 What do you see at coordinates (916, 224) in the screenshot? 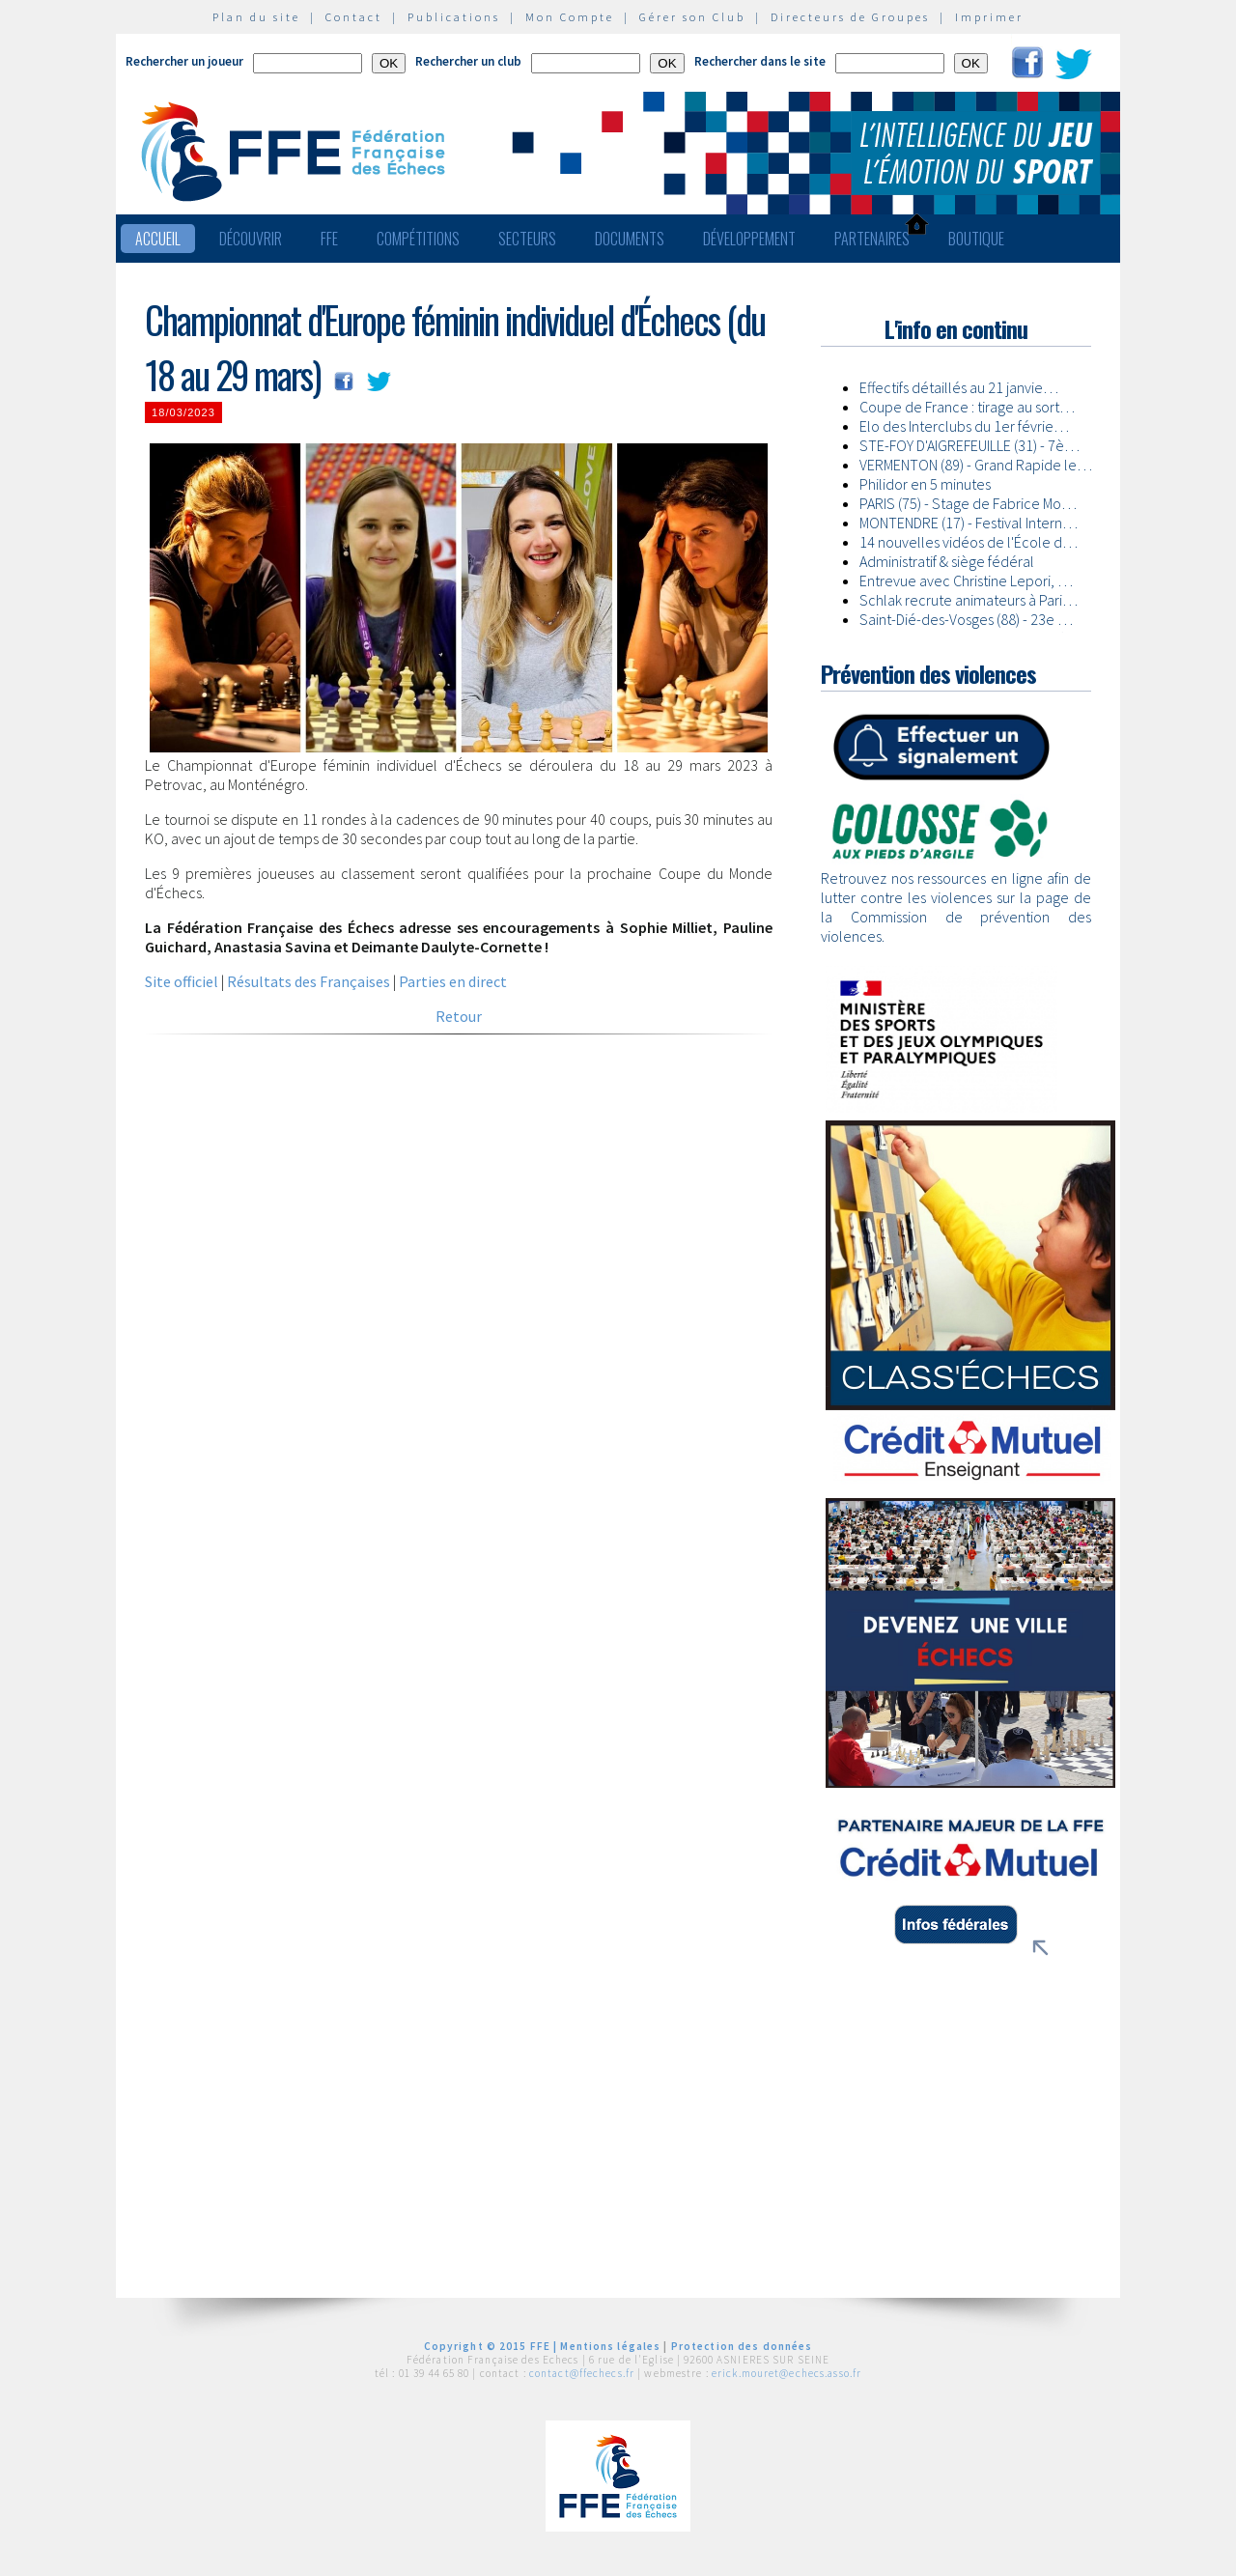
I see `indicates water damage or leak detected in home` at bounding box center [916, 224].